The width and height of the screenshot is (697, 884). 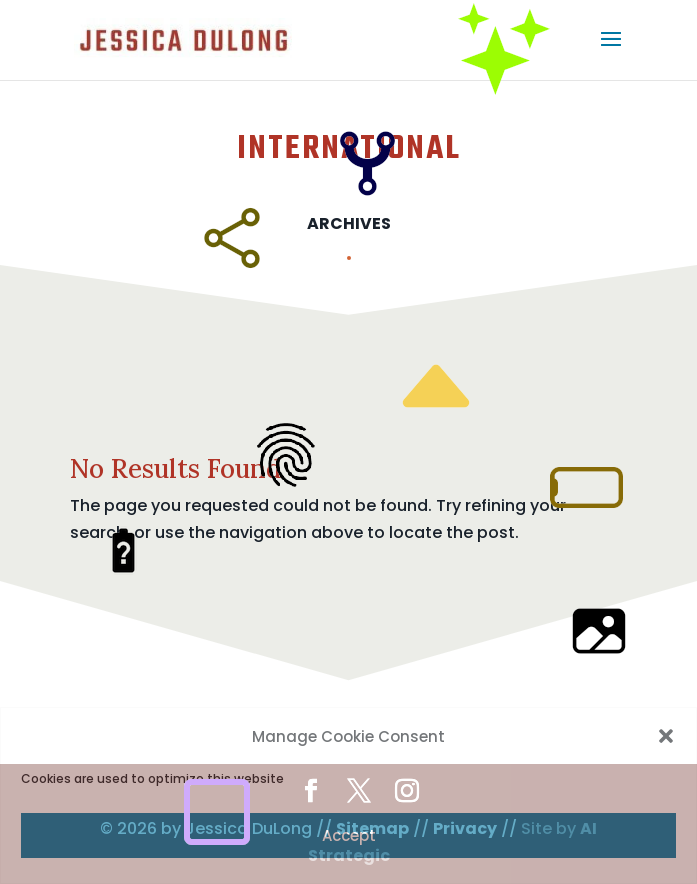 I want to click on authenticate with fingerprint, so click(x=286, y=455).